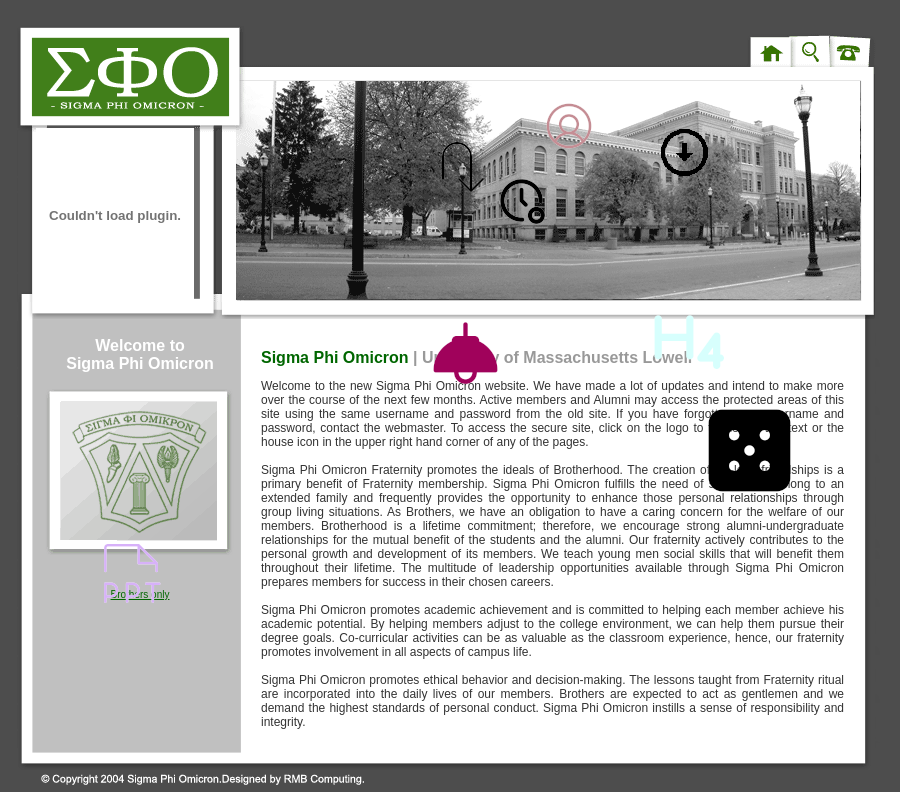  Describe the element at coordinates (131, 576) in the screenshot. I see `open a PowerPoint presentation file` at that location.